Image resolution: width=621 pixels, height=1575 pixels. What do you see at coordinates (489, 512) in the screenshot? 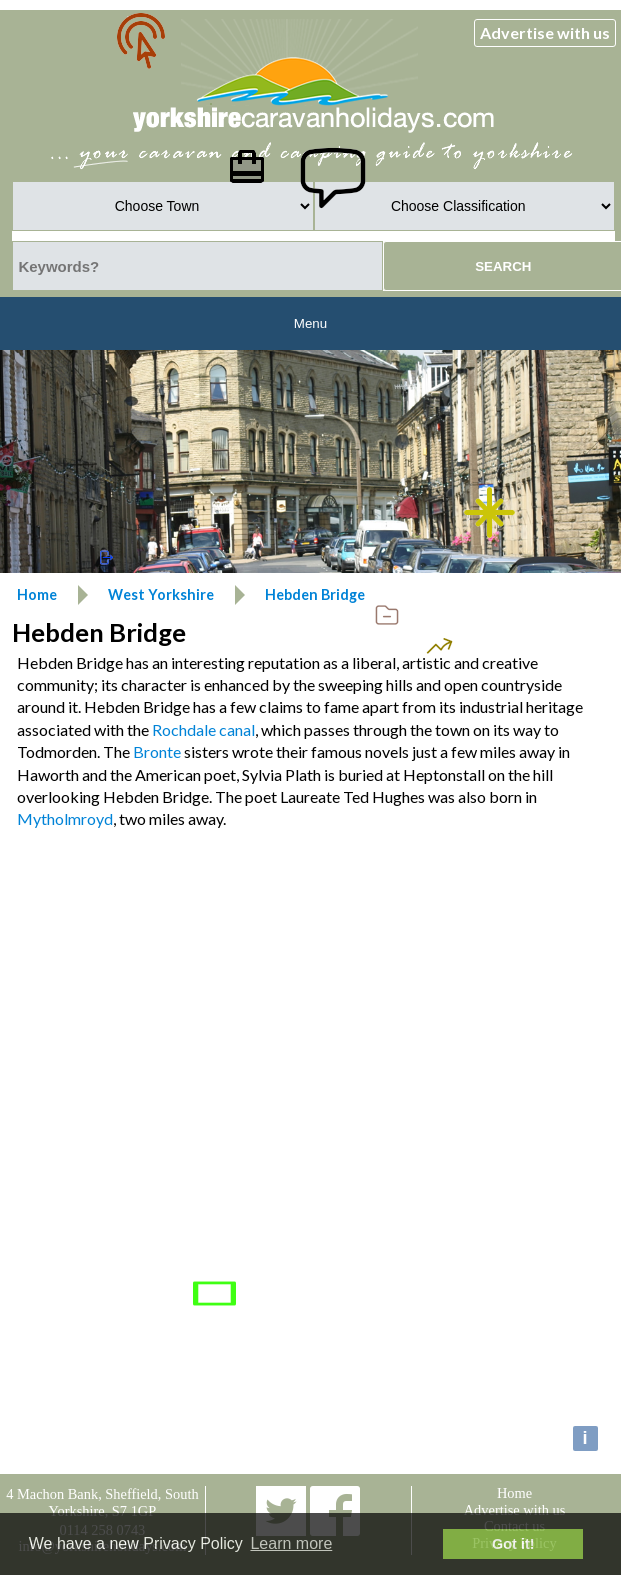
I see `set or view your north star goal` at bounding box center [489, 512].